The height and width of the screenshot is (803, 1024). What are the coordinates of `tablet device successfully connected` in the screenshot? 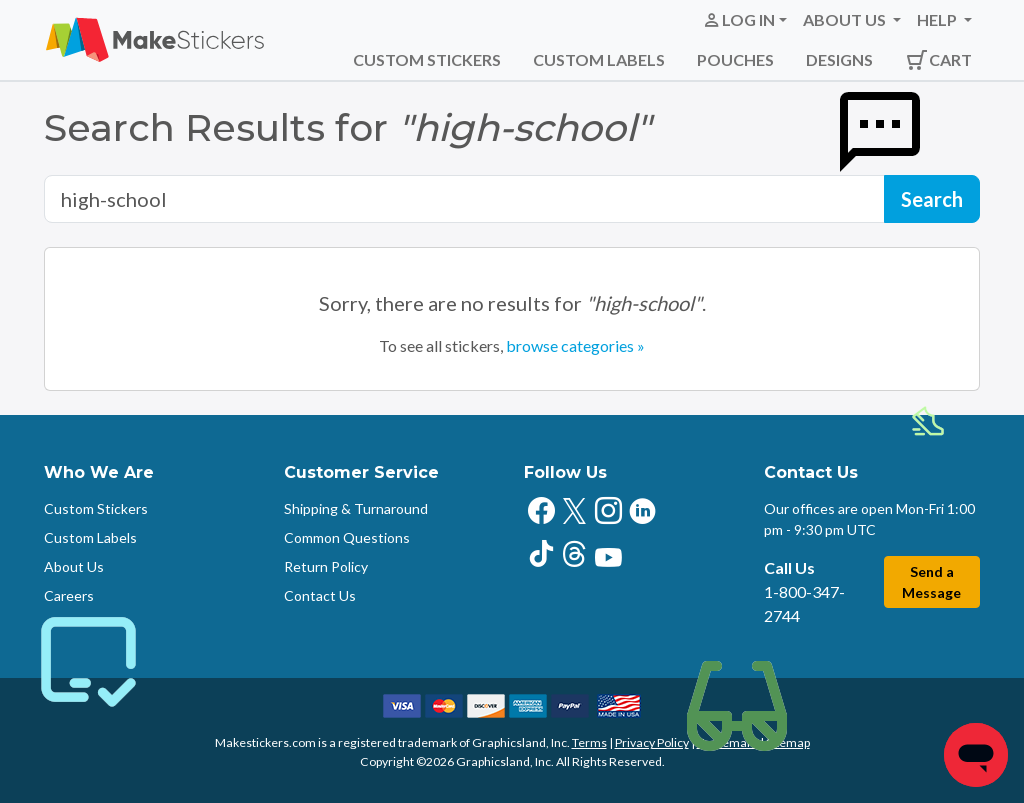 It's located at (88, 659).